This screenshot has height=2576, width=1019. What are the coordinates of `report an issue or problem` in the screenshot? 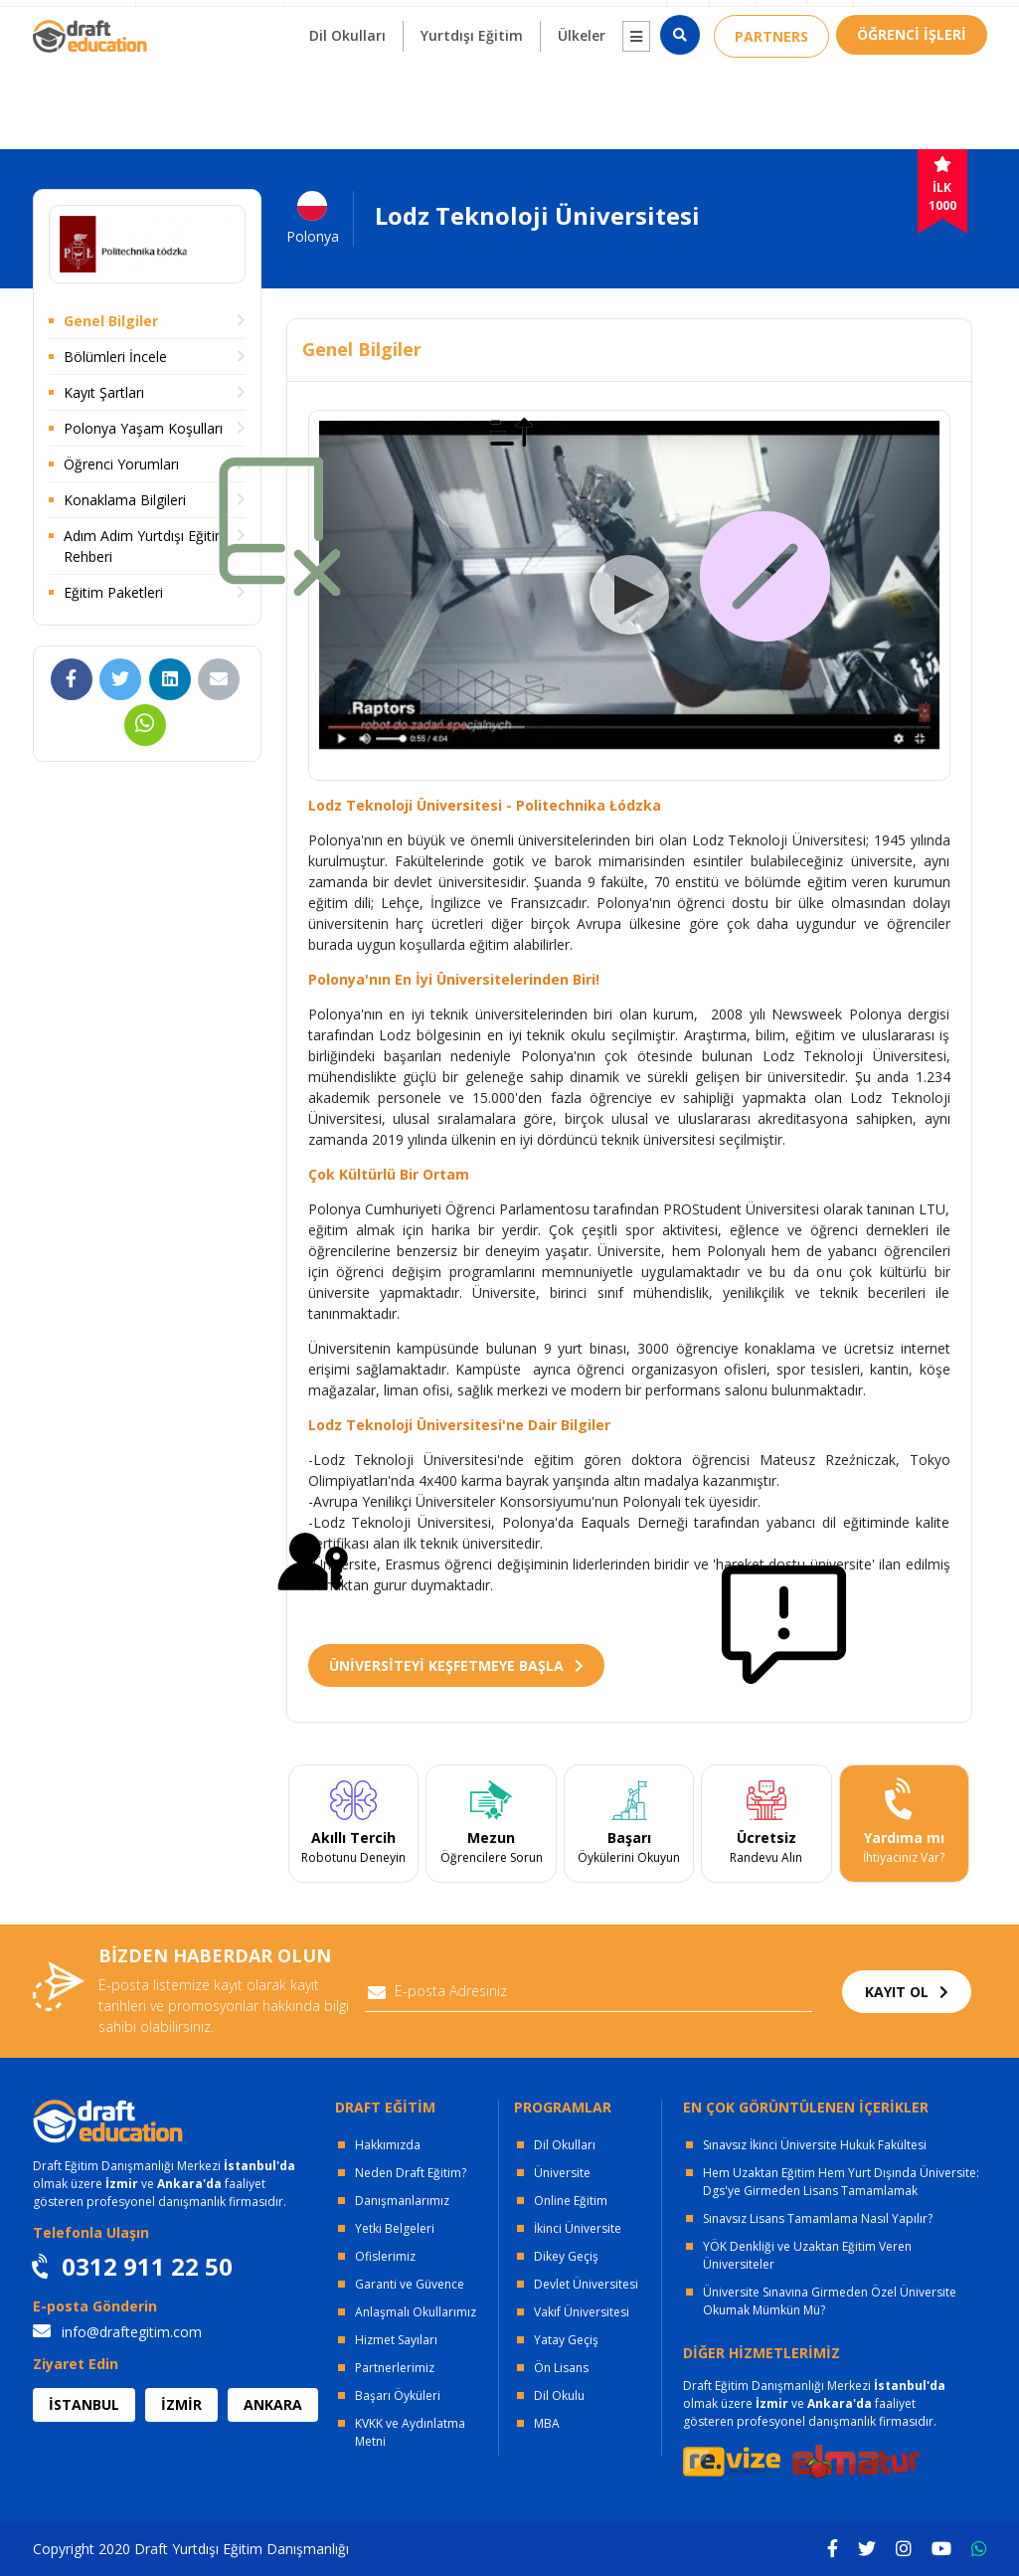 It's located at (783, 1621).